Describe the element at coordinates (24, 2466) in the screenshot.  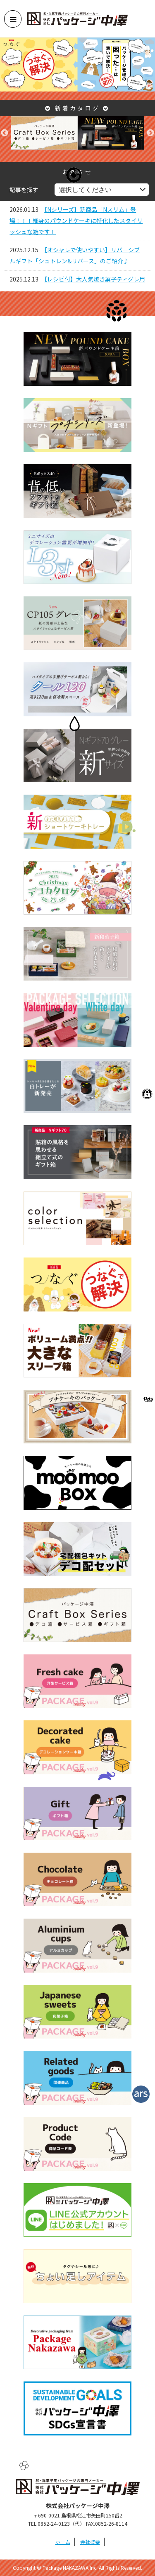
I see `elastic company logo` at that location.